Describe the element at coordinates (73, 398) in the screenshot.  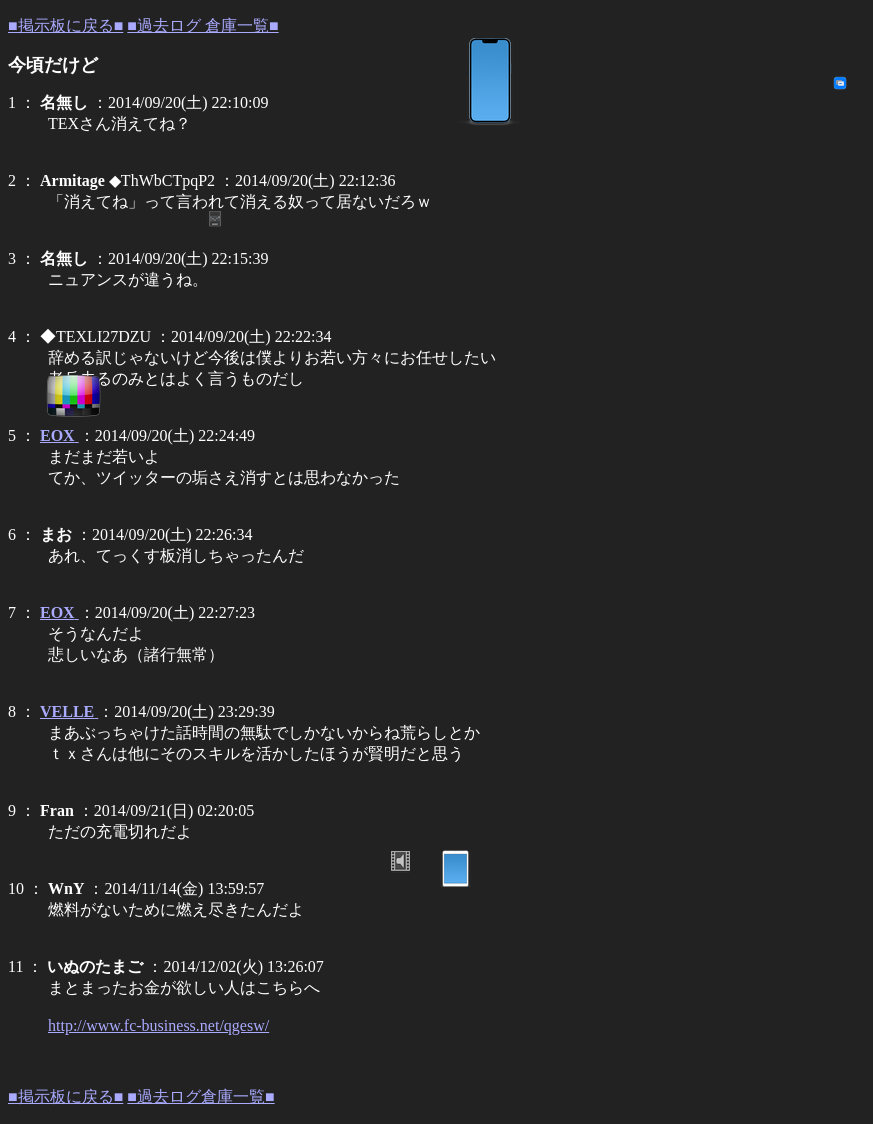
I see `indicates media library is being generated or indexed` at that location.